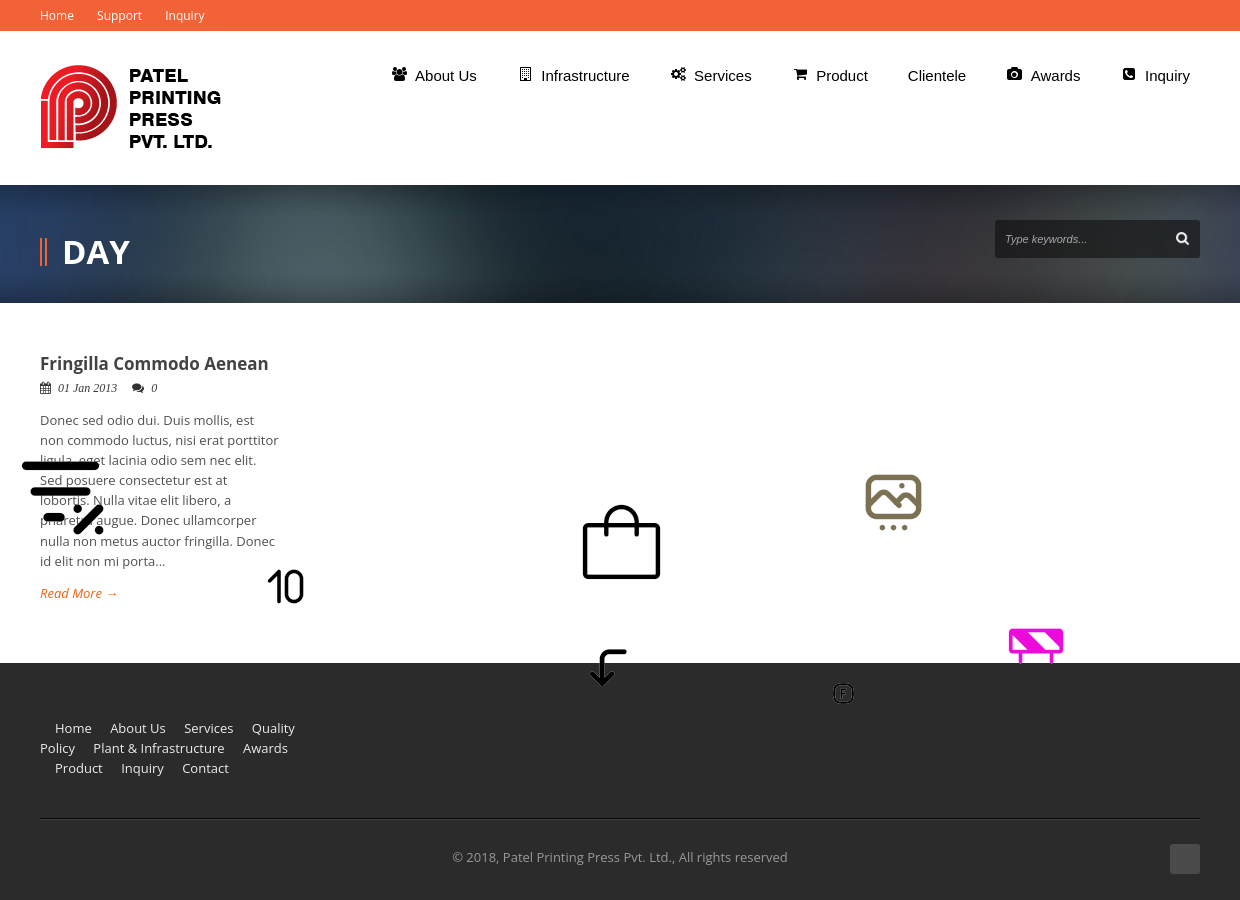  What do you see at coordinates (286, 586) in the screenshot?
I see `indicates item number 10 in a list or sequence` at bounding box center [286, 586].